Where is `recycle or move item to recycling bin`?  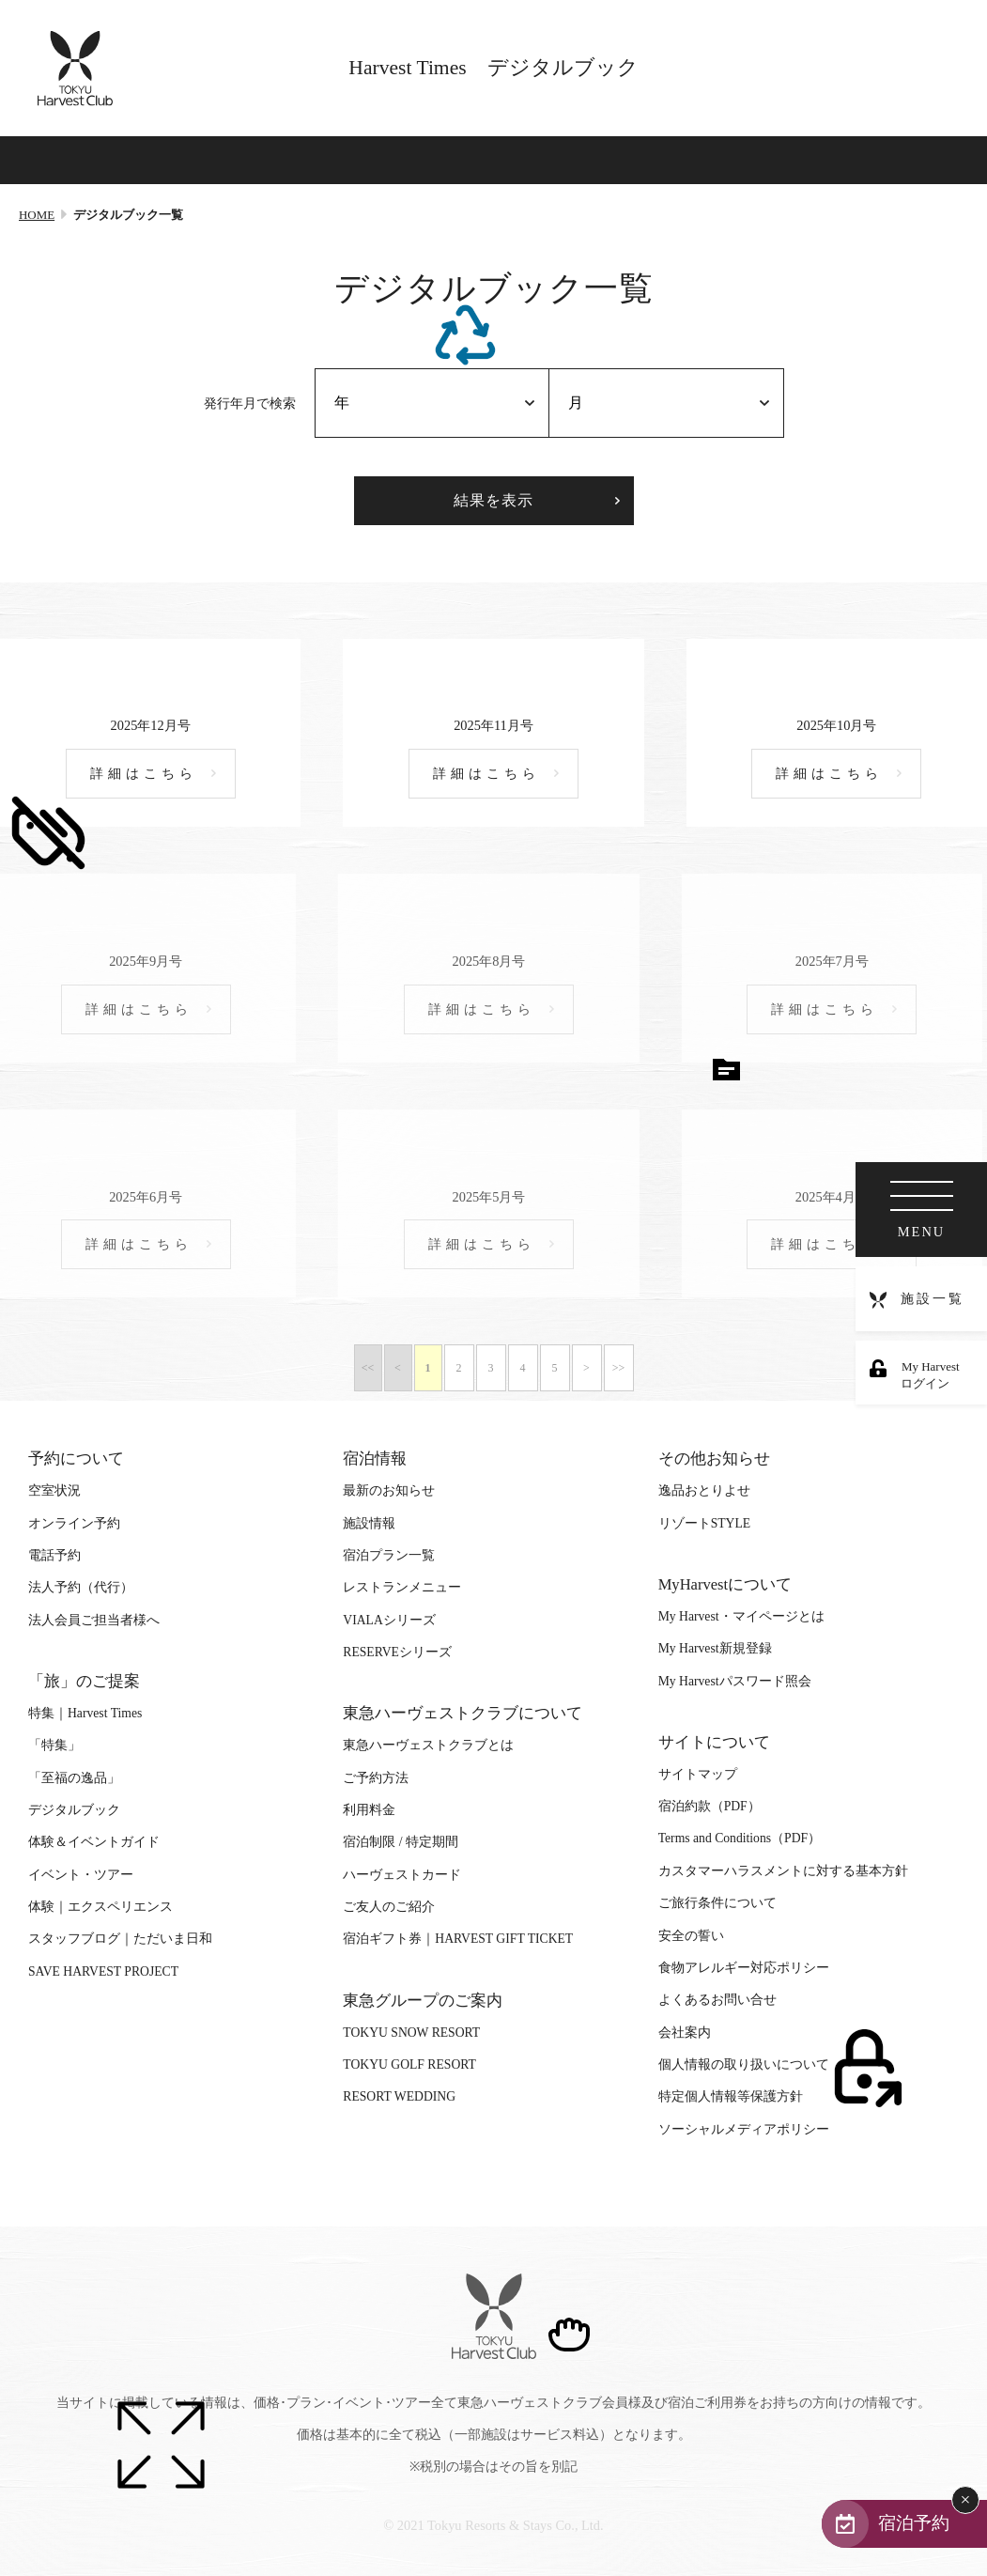 recycle or move item to recycling bin is located at coordinates (465, 334).